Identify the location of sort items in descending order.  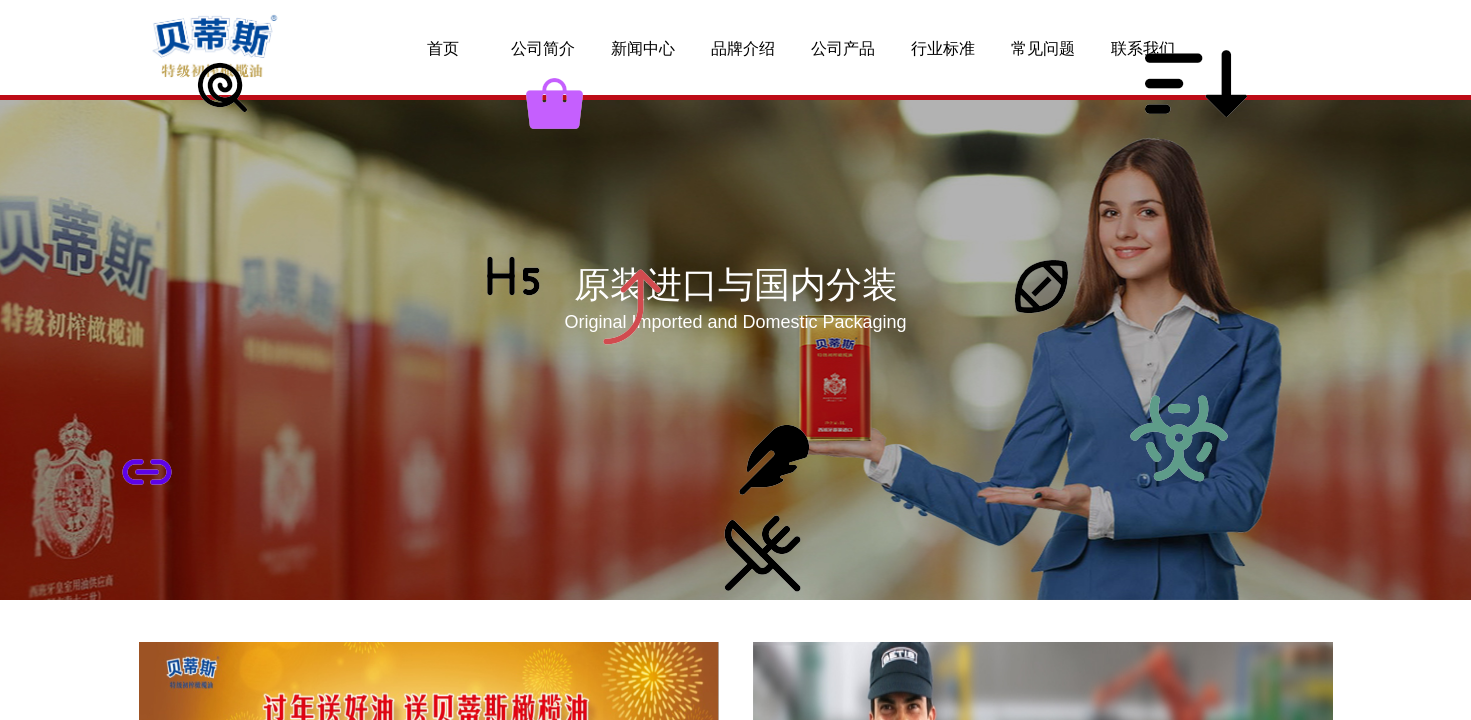
(1196, 82).